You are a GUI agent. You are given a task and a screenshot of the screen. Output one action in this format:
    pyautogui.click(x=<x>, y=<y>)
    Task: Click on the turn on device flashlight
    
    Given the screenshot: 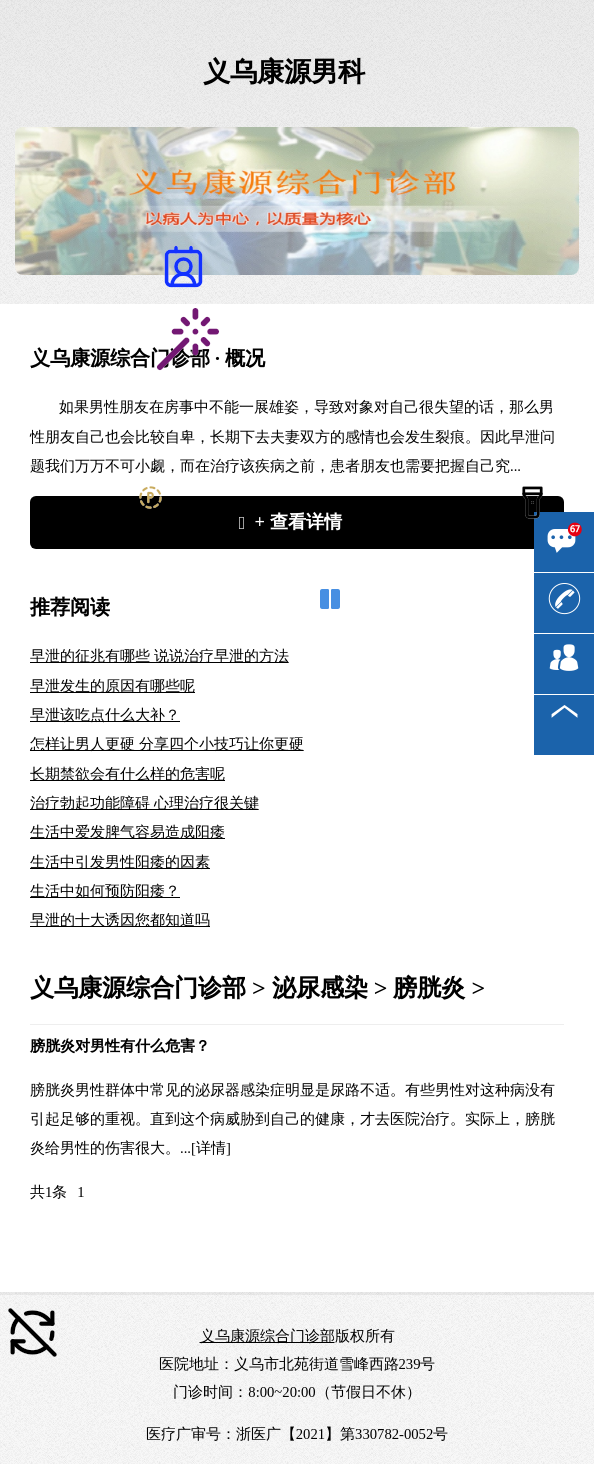 What is the action you would take?
    pyautogui.click(x=532, y=502)
    